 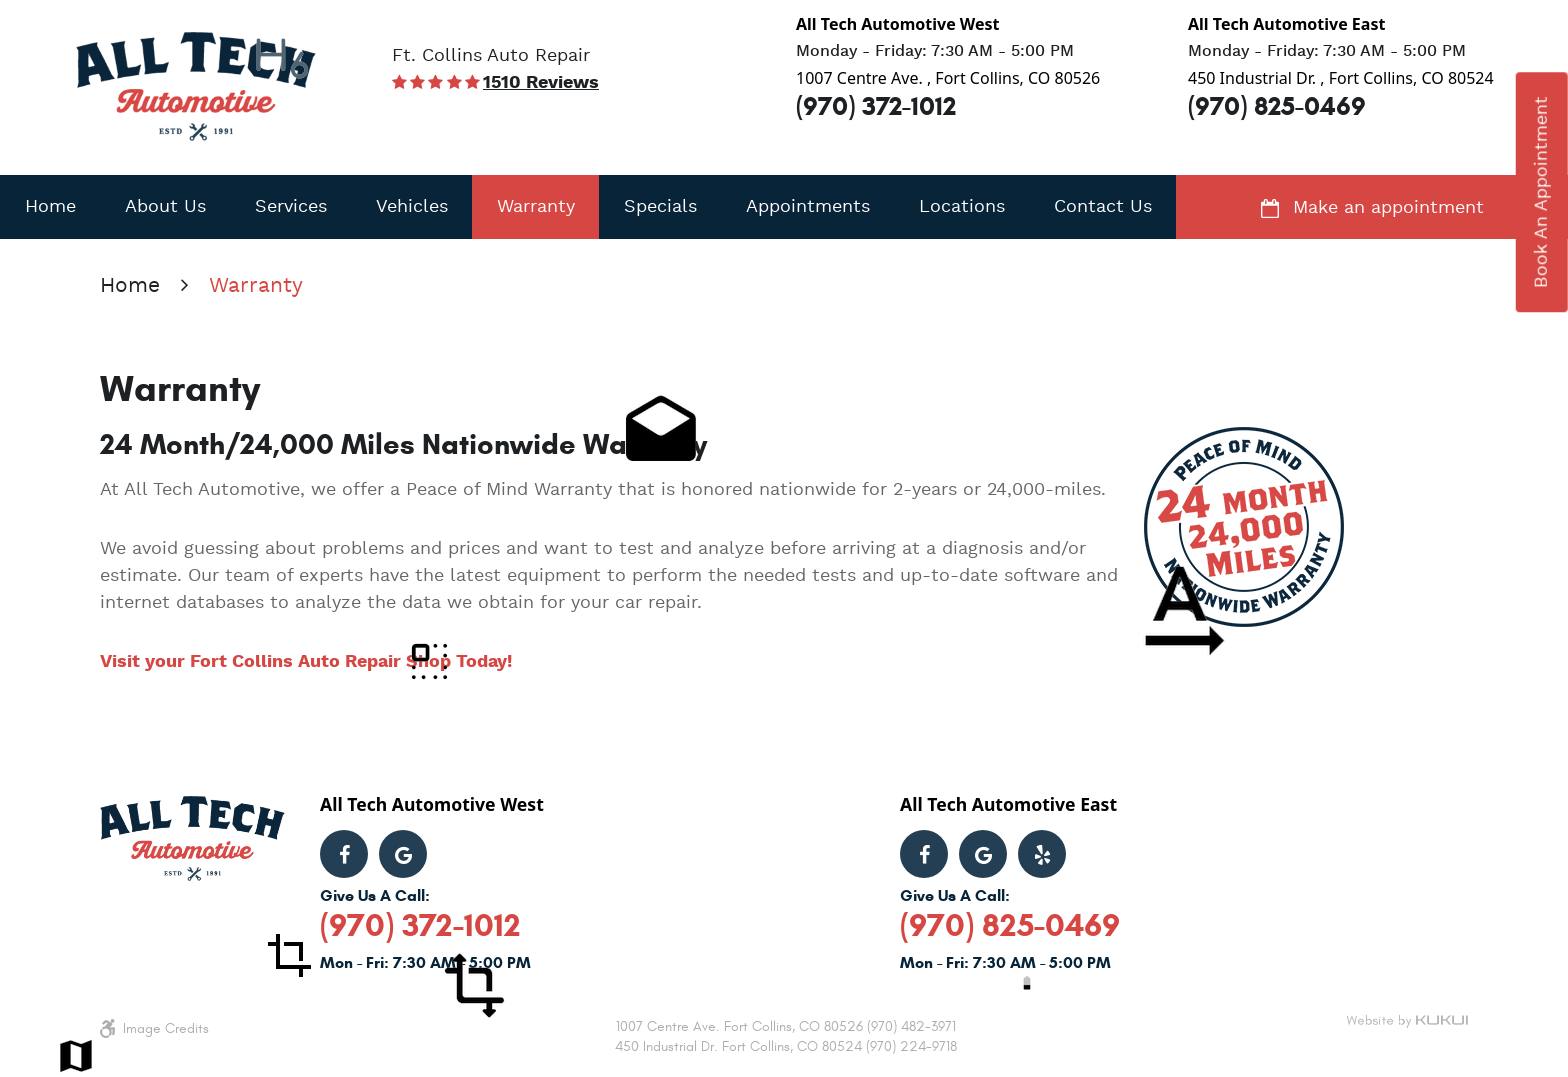 I want to click on view map, so click(x=76, y=1056).